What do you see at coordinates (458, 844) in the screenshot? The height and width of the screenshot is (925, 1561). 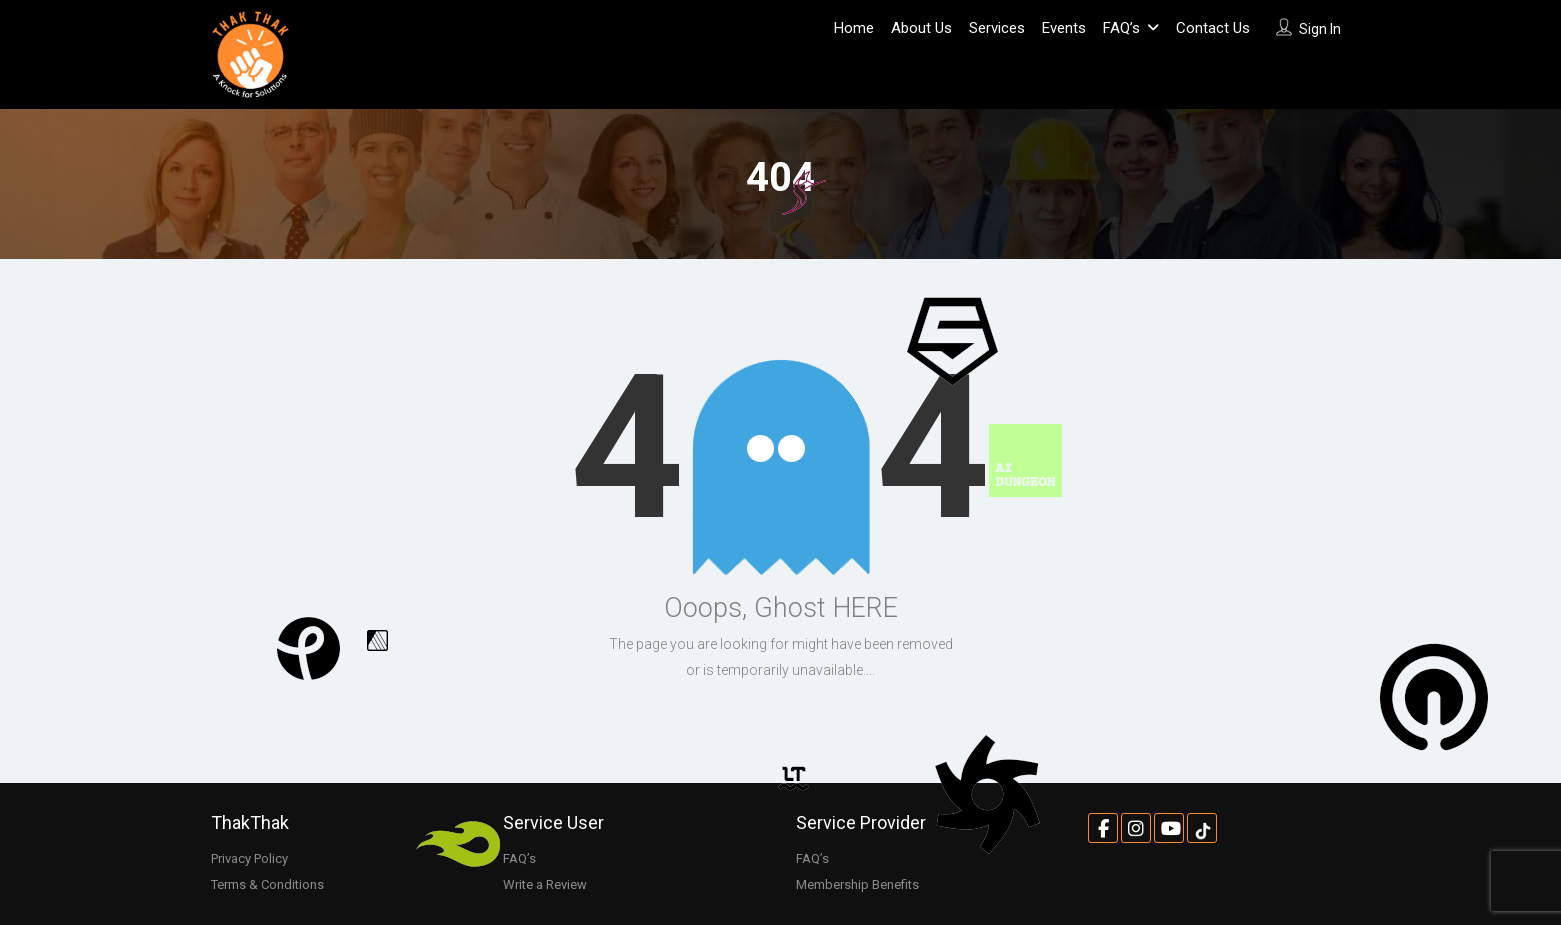 I see `open MediaFire cloud storage` at bounding box center [458, 844].